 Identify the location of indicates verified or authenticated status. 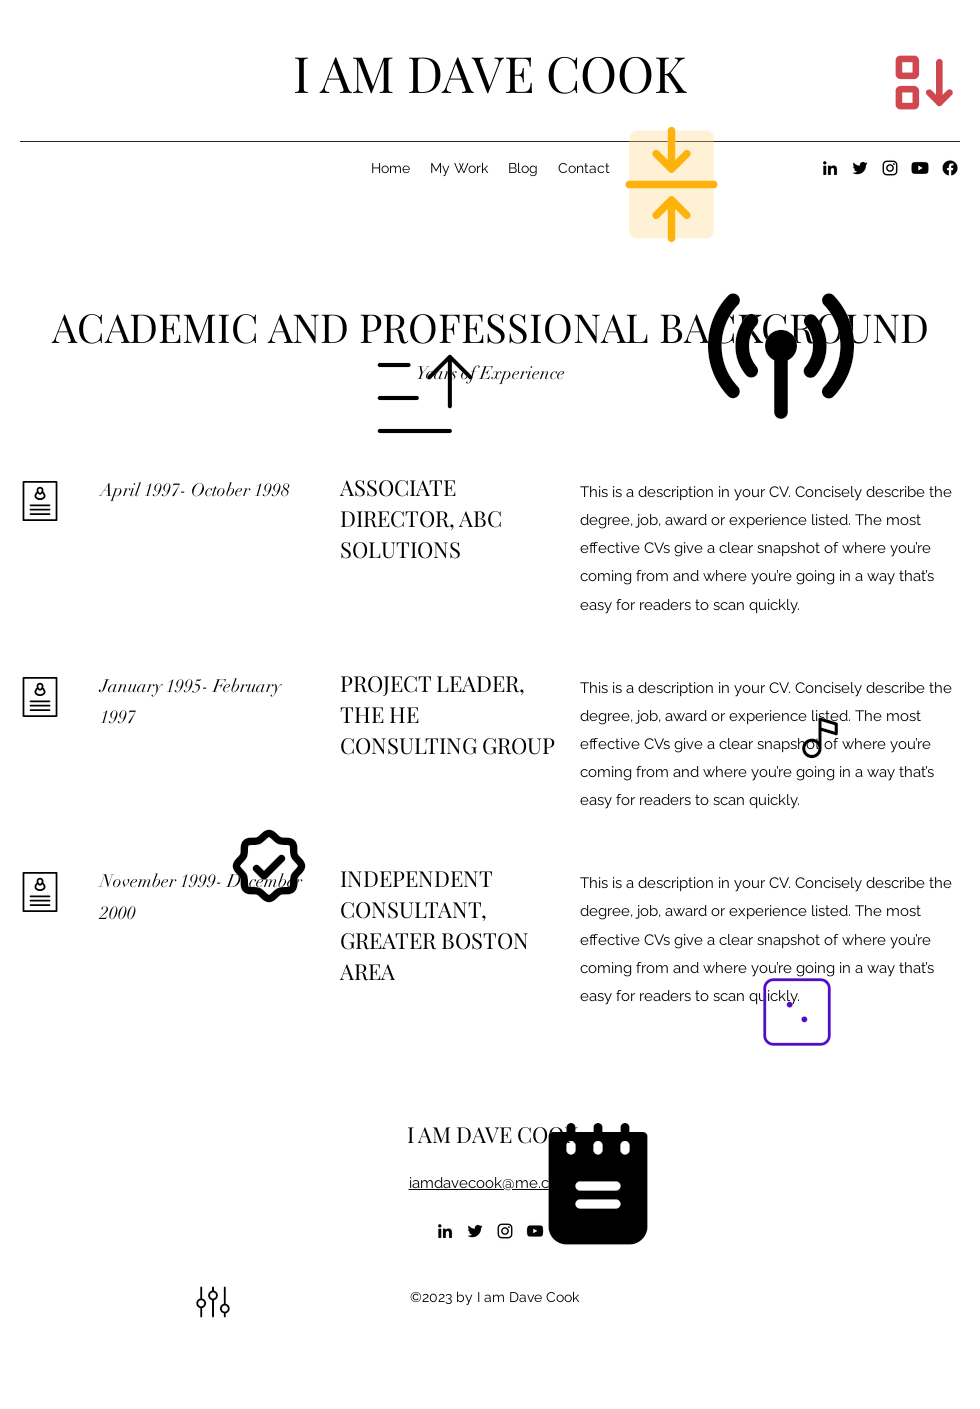
(269, 866).